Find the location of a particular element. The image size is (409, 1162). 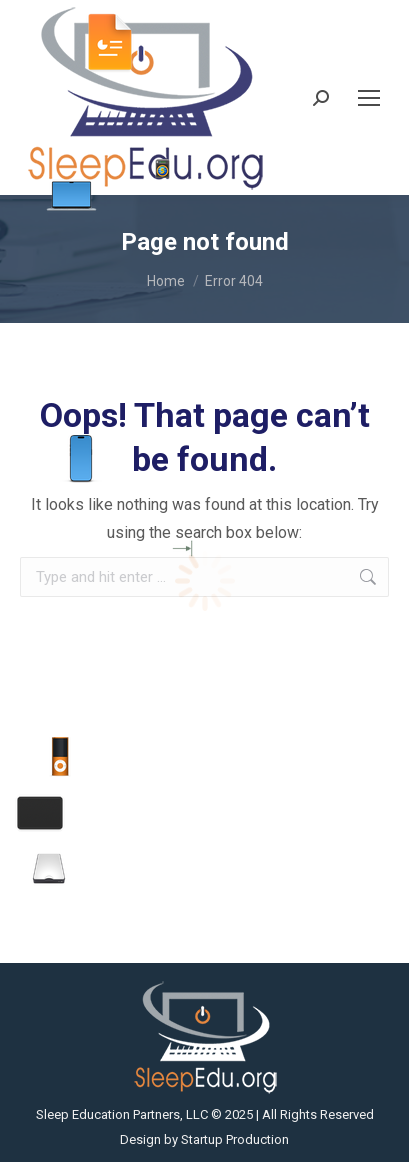

access RAID 5 storage configuration is located at coordinates (162, 168).